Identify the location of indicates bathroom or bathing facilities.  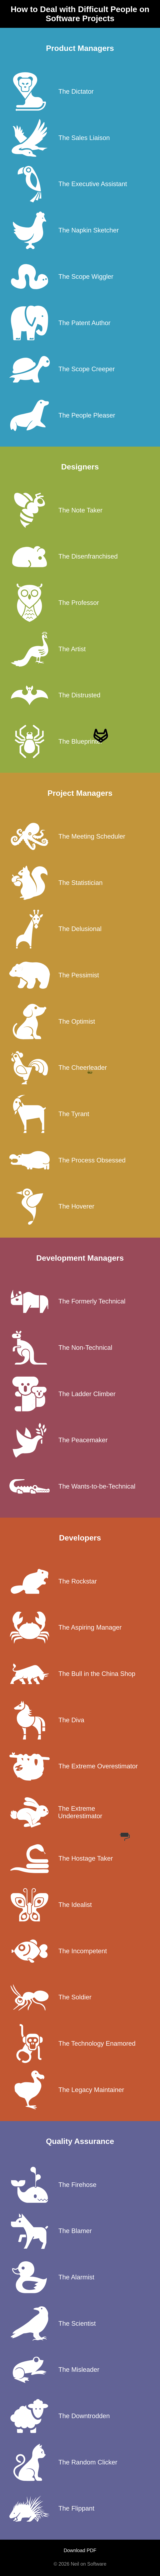
(90, 1072).